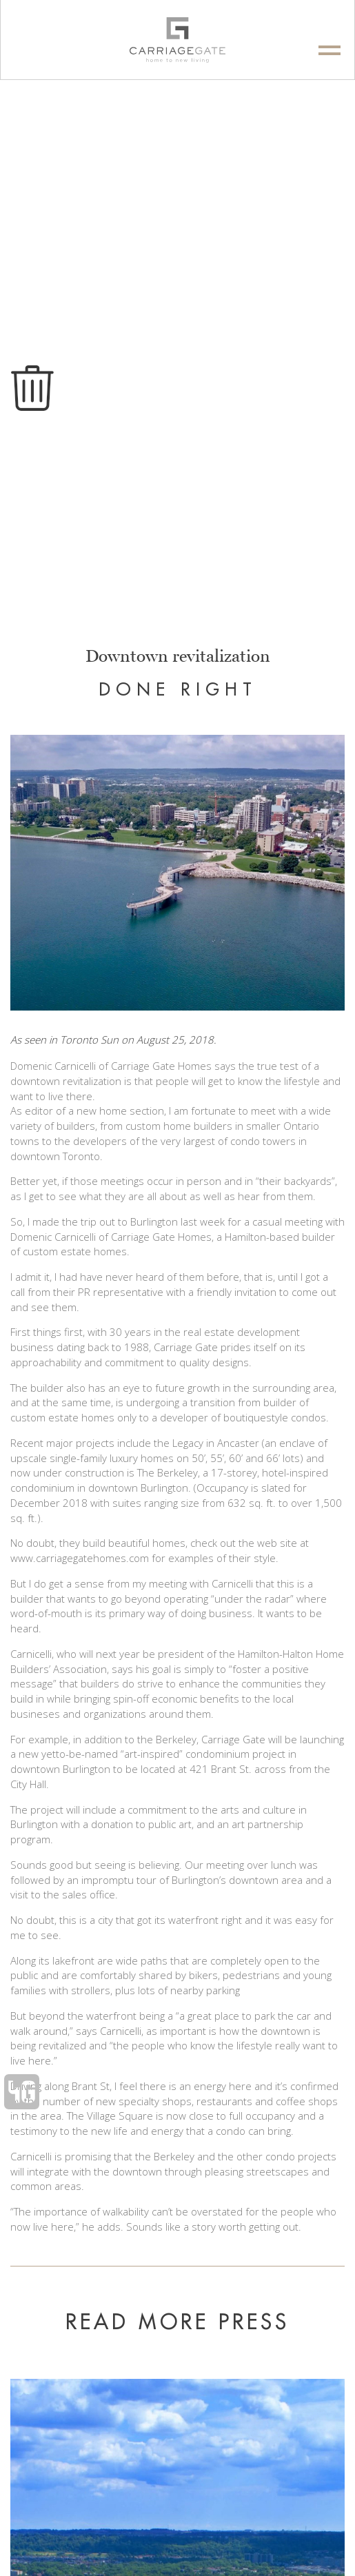 The height and width of the screenshot is (2576, 355). Describe the element at coordinates (34, 388) in the screenshot. I see `clear file history` at that location.